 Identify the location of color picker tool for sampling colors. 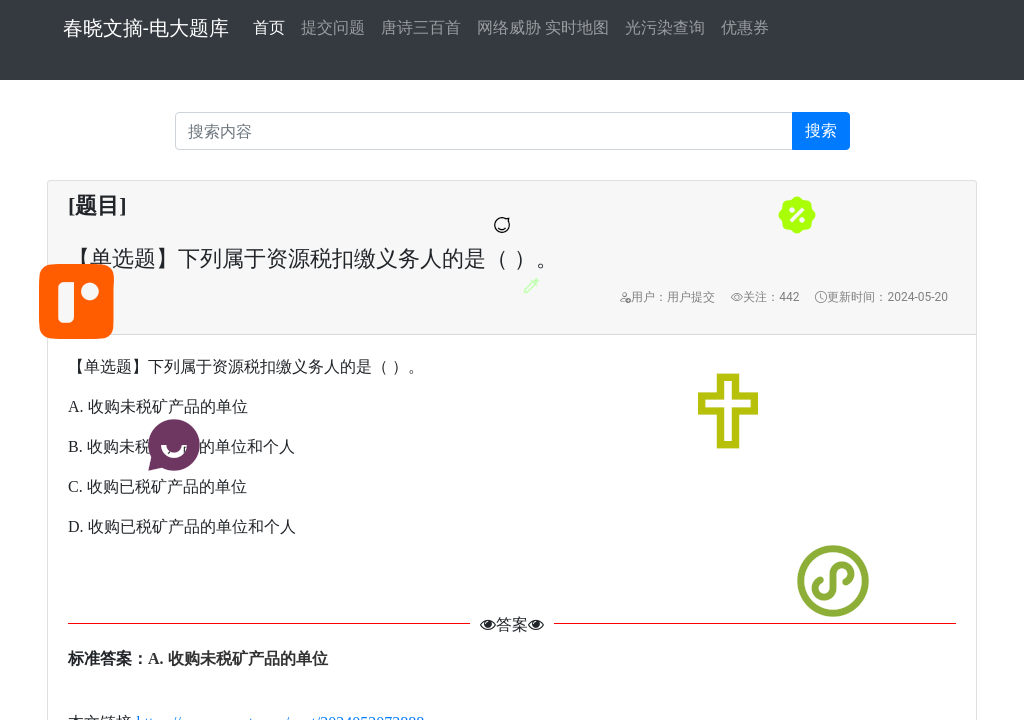
(531, 285).